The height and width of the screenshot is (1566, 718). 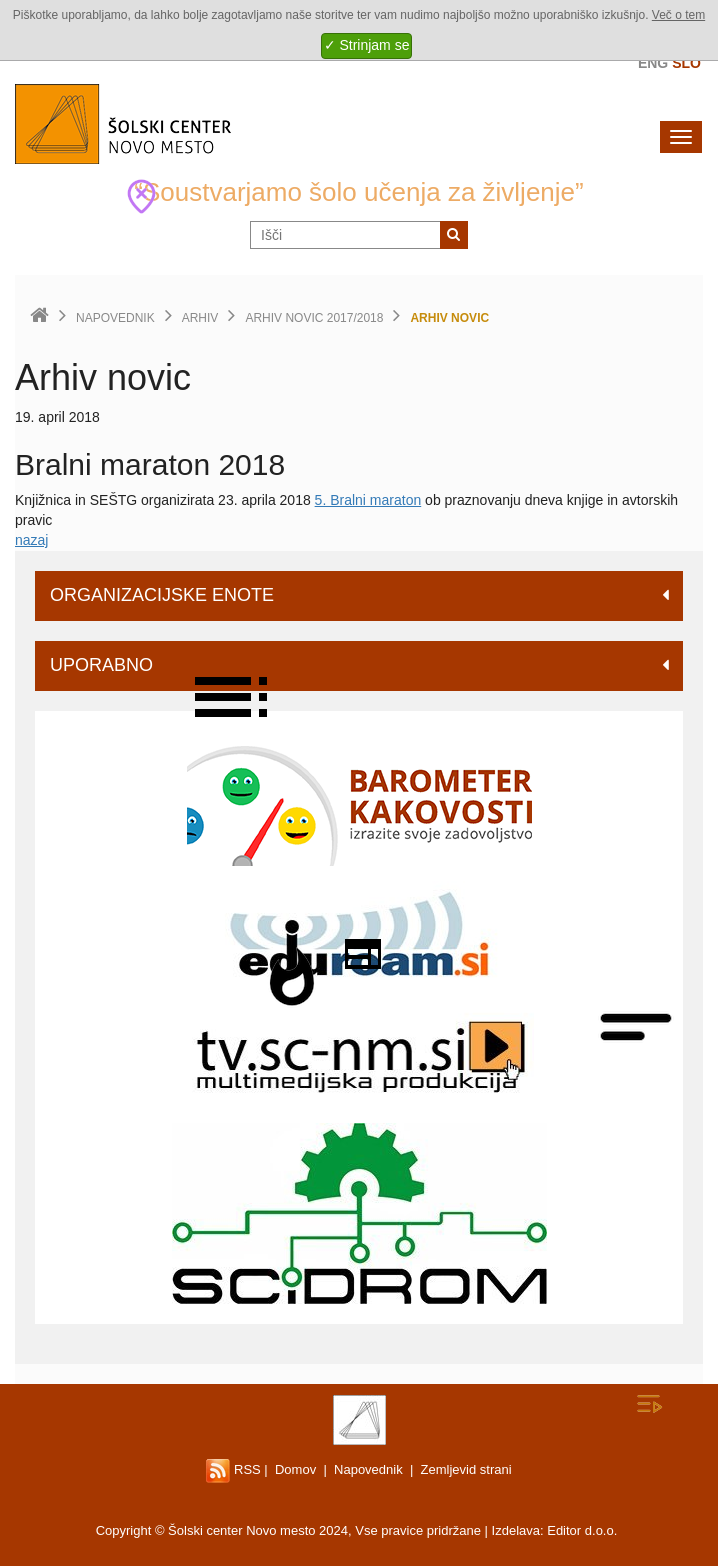 What do you see at coordinates (292, 978) in the screenshot?
I see `view trending or popular content` at bounding box center [292, 978].